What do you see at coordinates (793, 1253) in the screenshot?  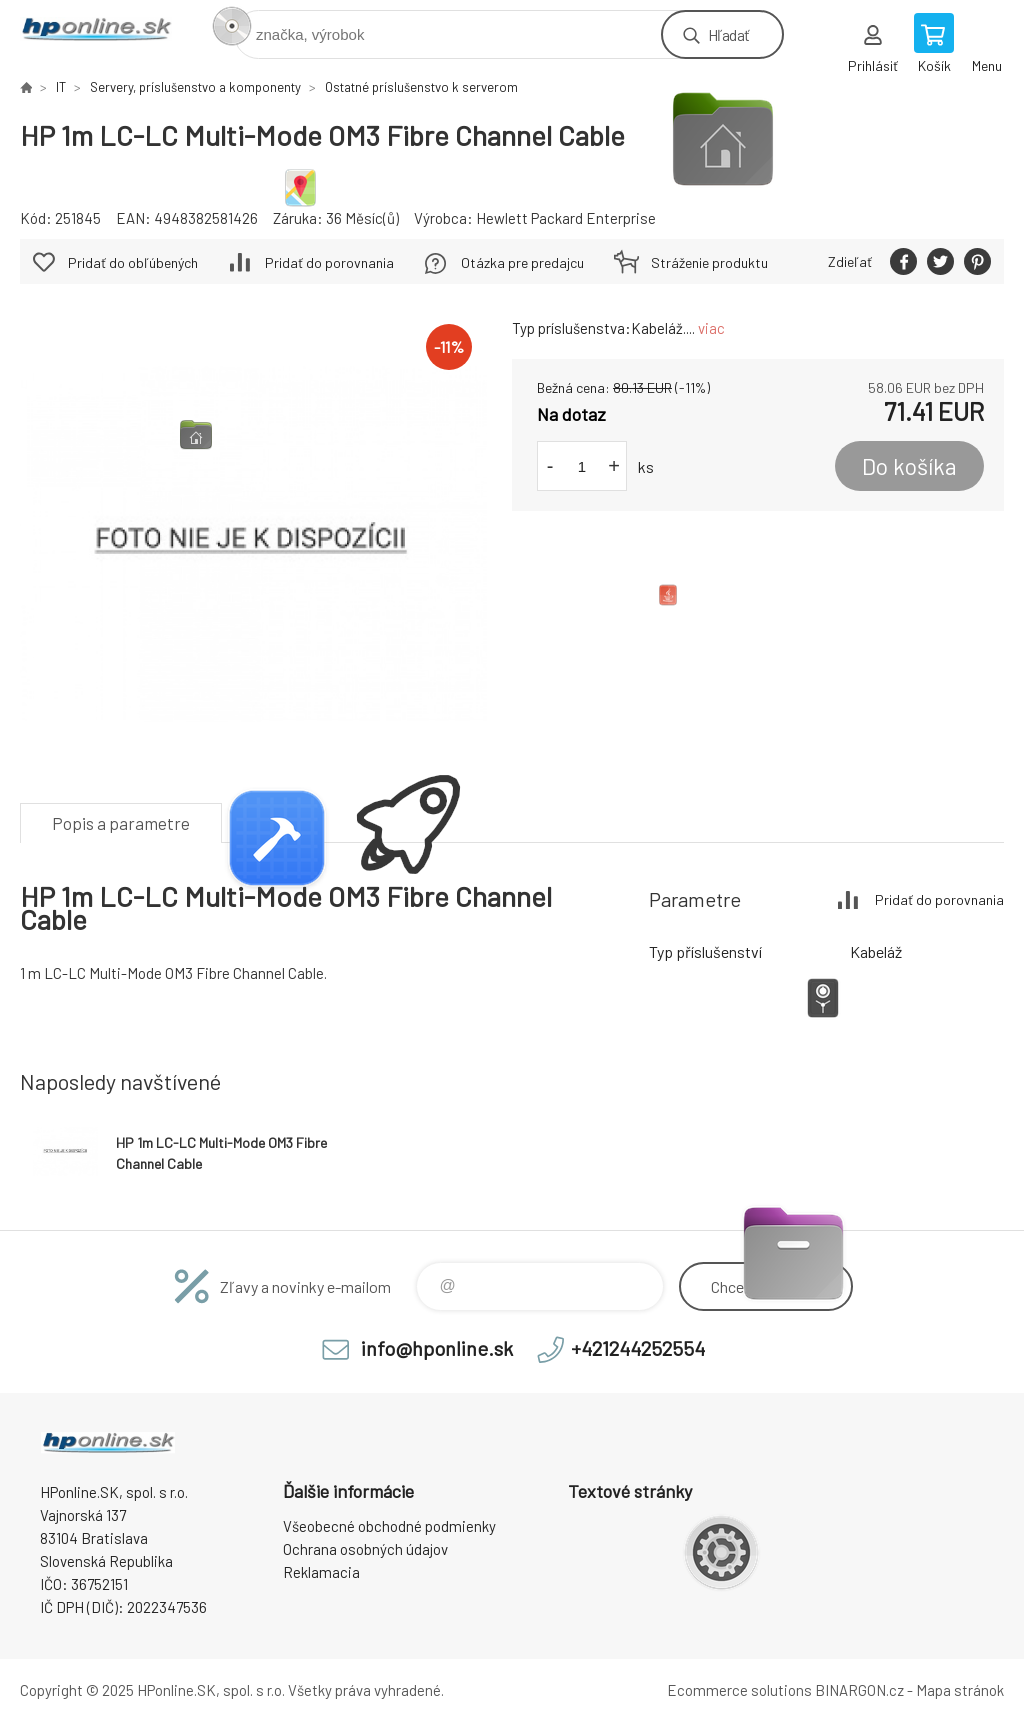 I see `open the file manager application` at bounding box center [793, 1253].